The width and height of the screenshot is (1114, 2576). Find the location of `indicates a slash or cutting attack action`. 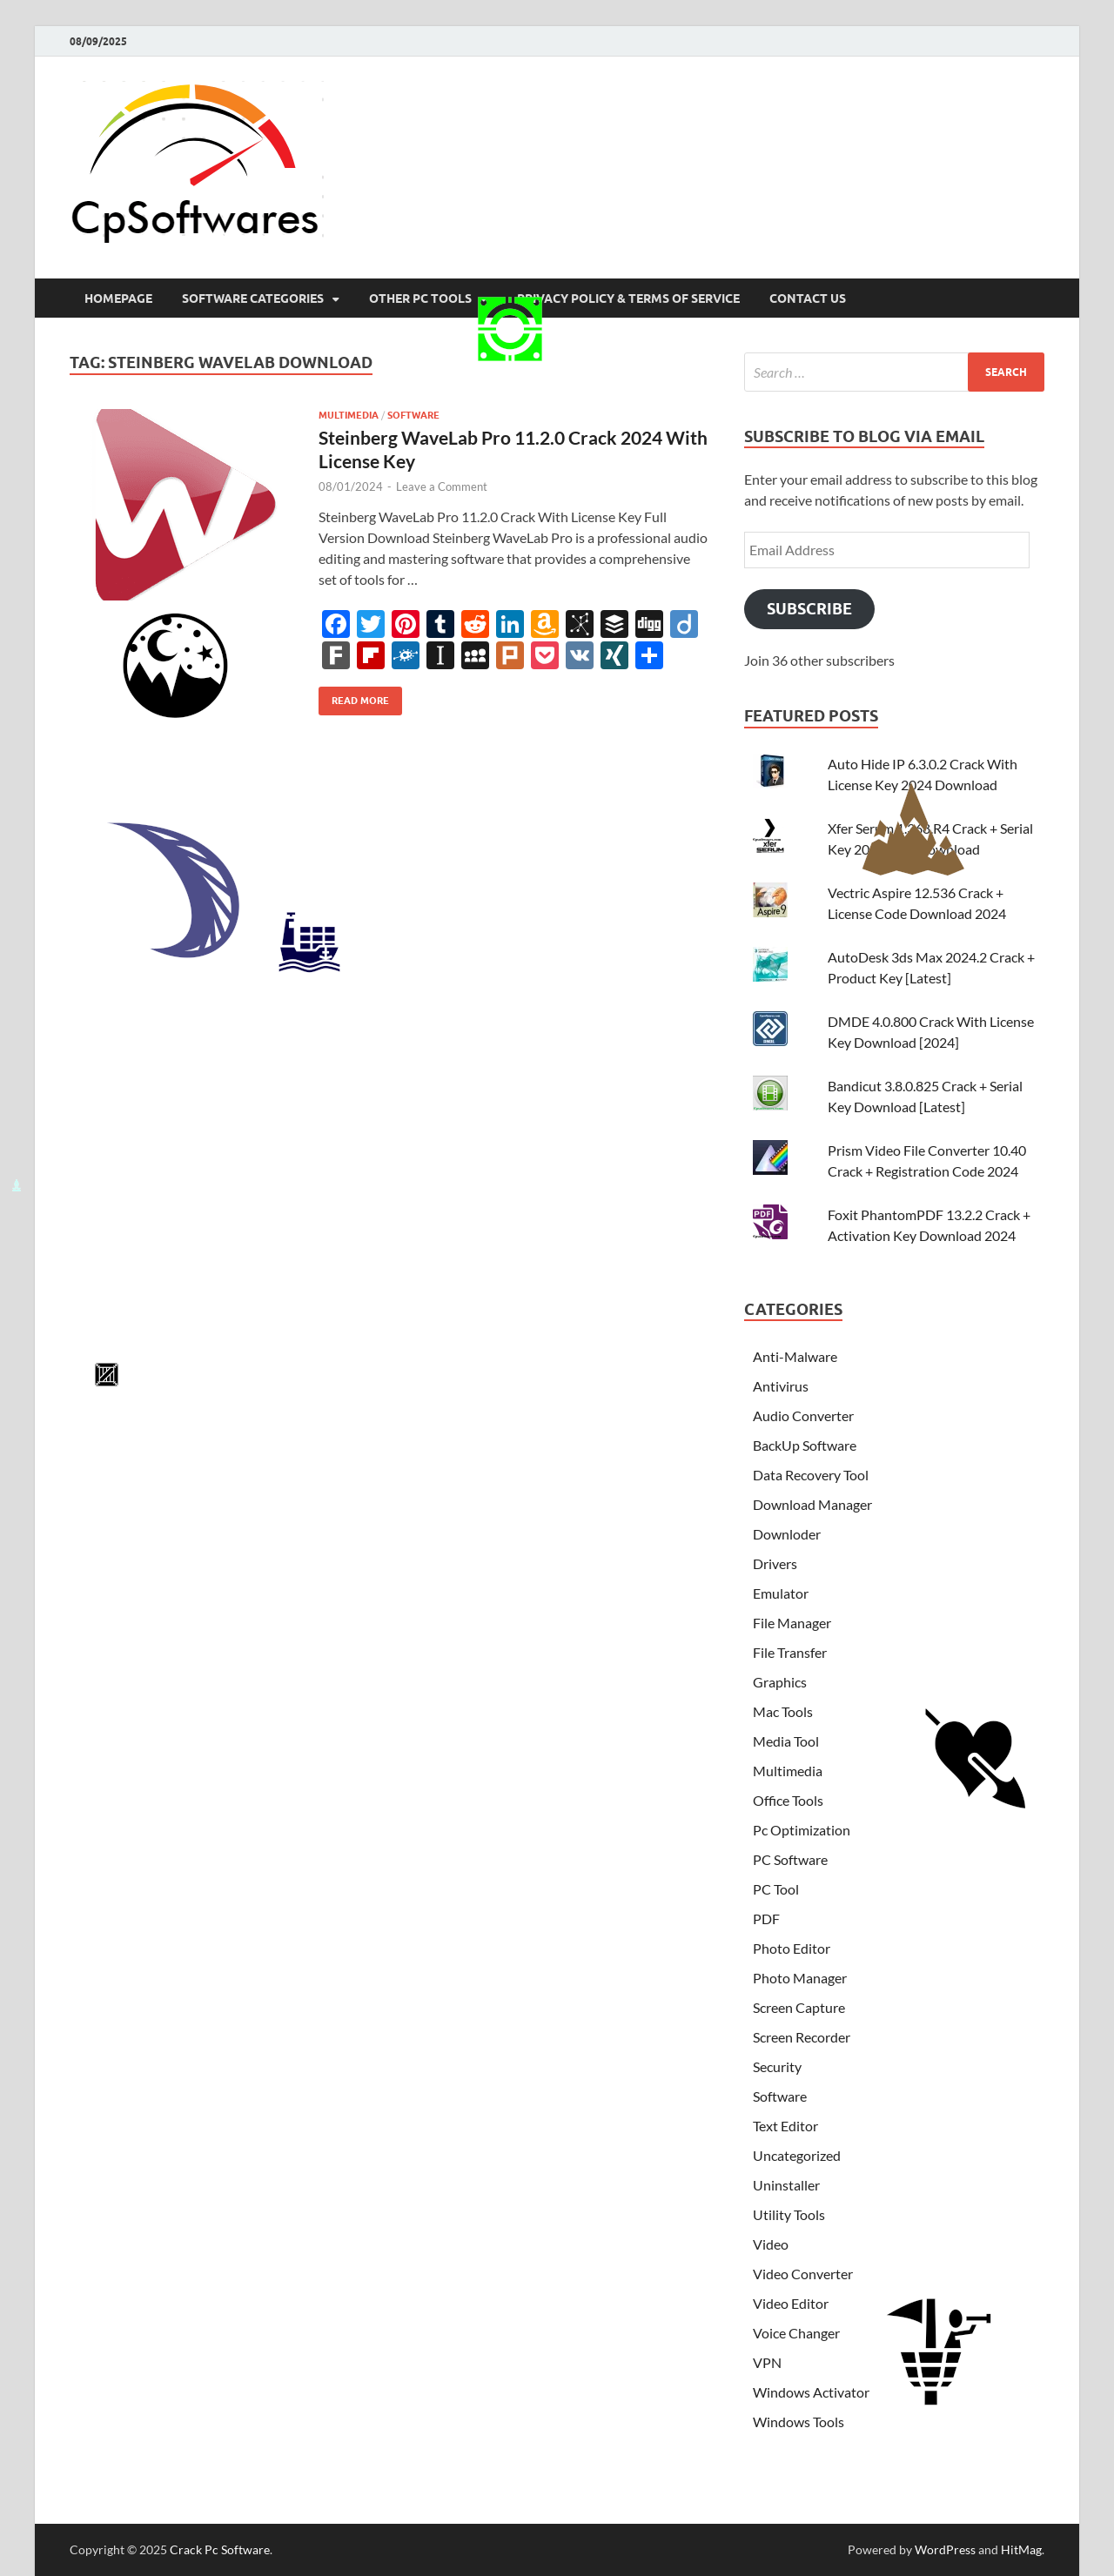

indicates a slash or cutting attack action is located at coordinates (175, 891).